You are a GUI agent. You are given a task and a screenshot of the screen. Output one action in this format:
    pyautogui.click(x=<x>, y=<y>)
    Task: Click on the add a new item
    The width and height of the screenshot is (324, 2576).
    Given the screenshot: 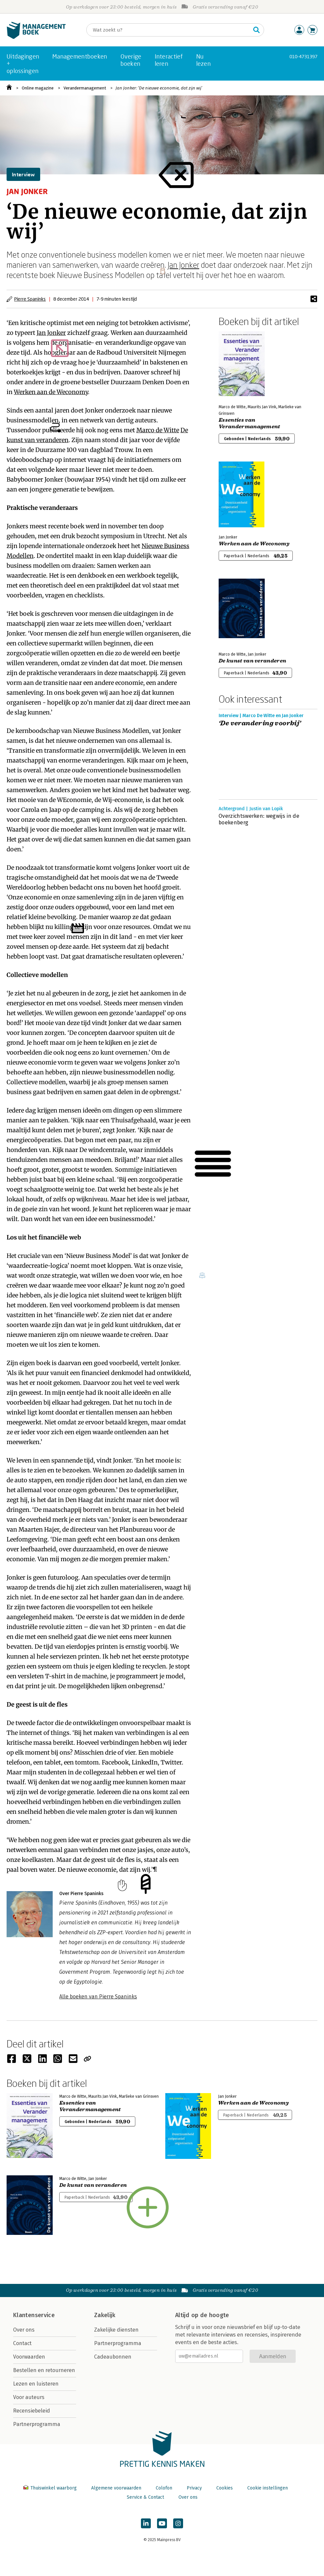 What is the action you would take?
    pyautogui.click(x=148, y=2207)
    